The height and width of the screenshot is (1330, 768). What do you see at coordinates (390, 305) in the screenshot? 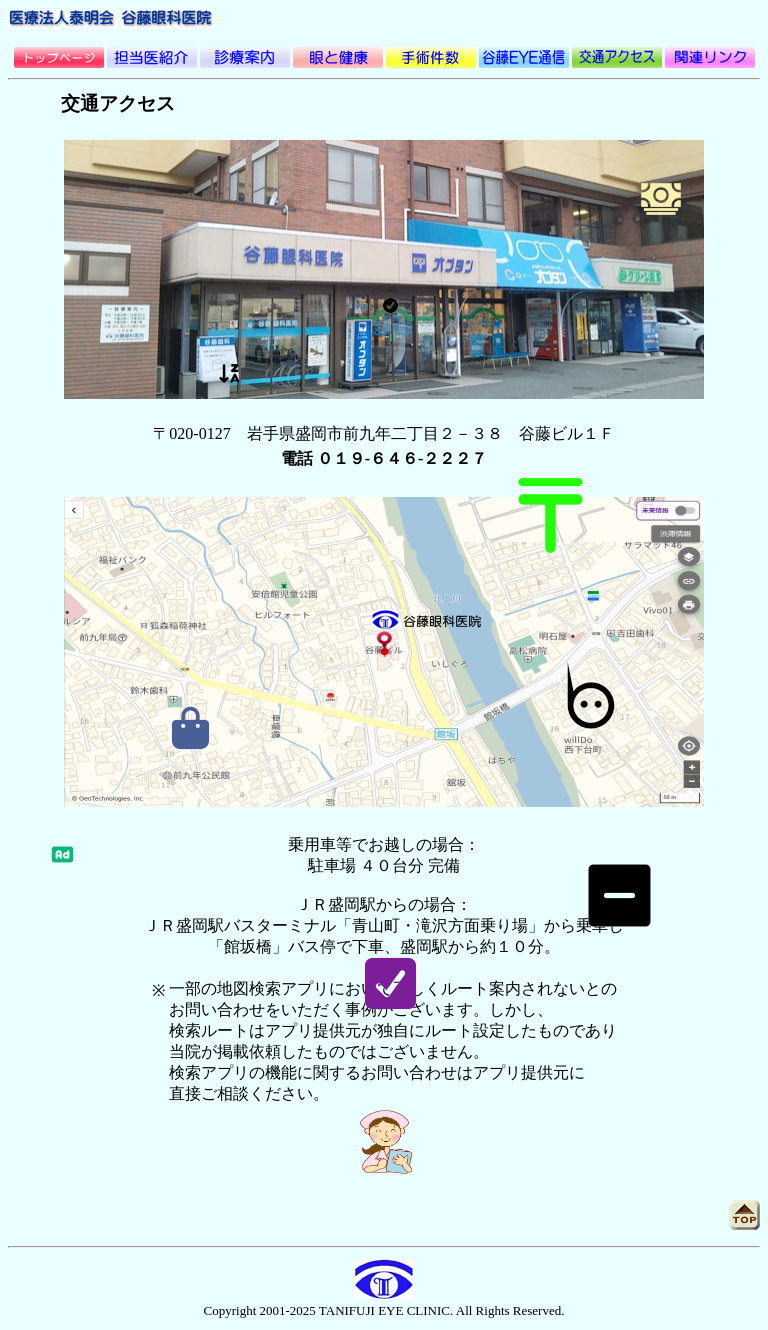
I see `indicates successful completion of an action` at bounding box center [390, 305].